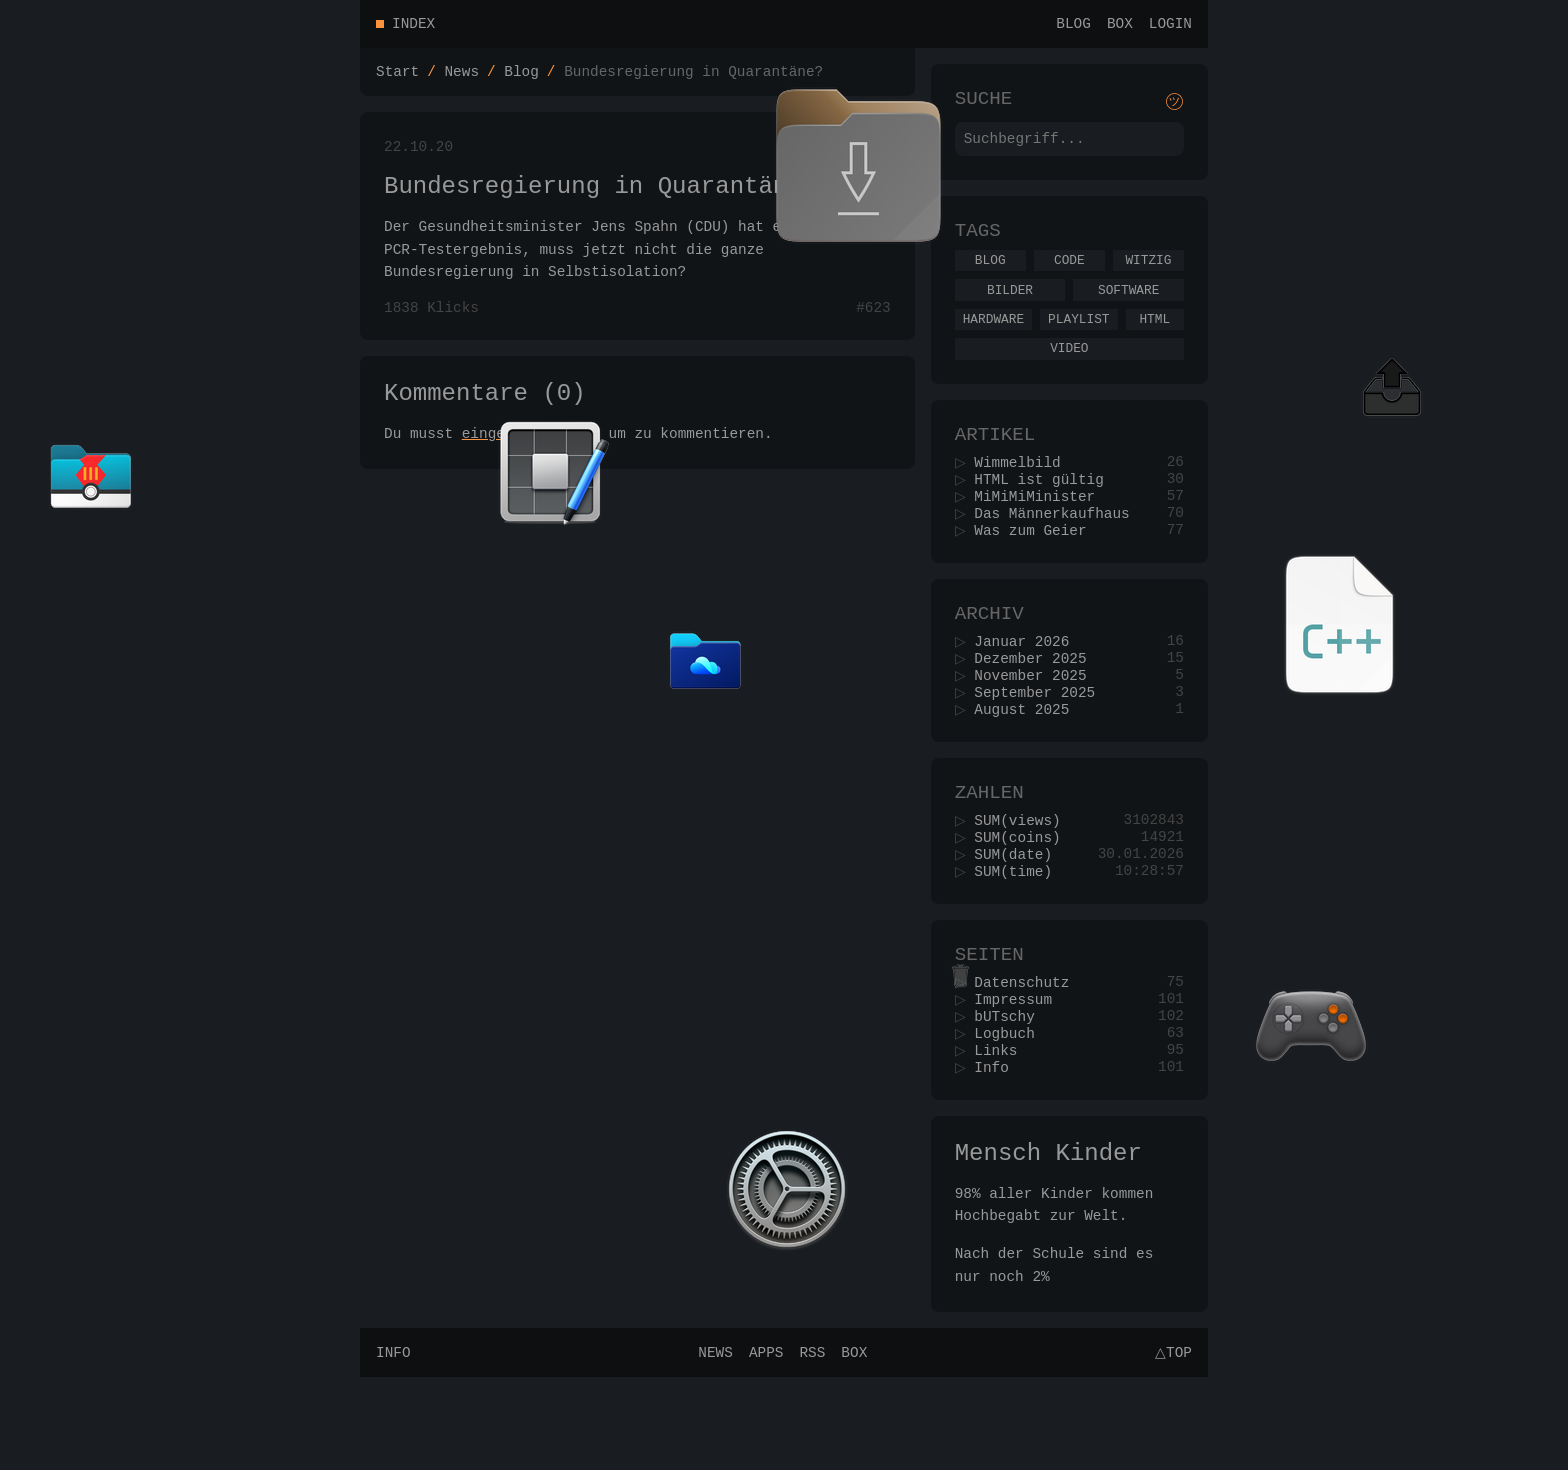 The width and height of the screenshot is (1568, 1470). Describe the element at coordinates (705, 663) in the screenshot. I see `open wondershare document cloud folder` at that location.